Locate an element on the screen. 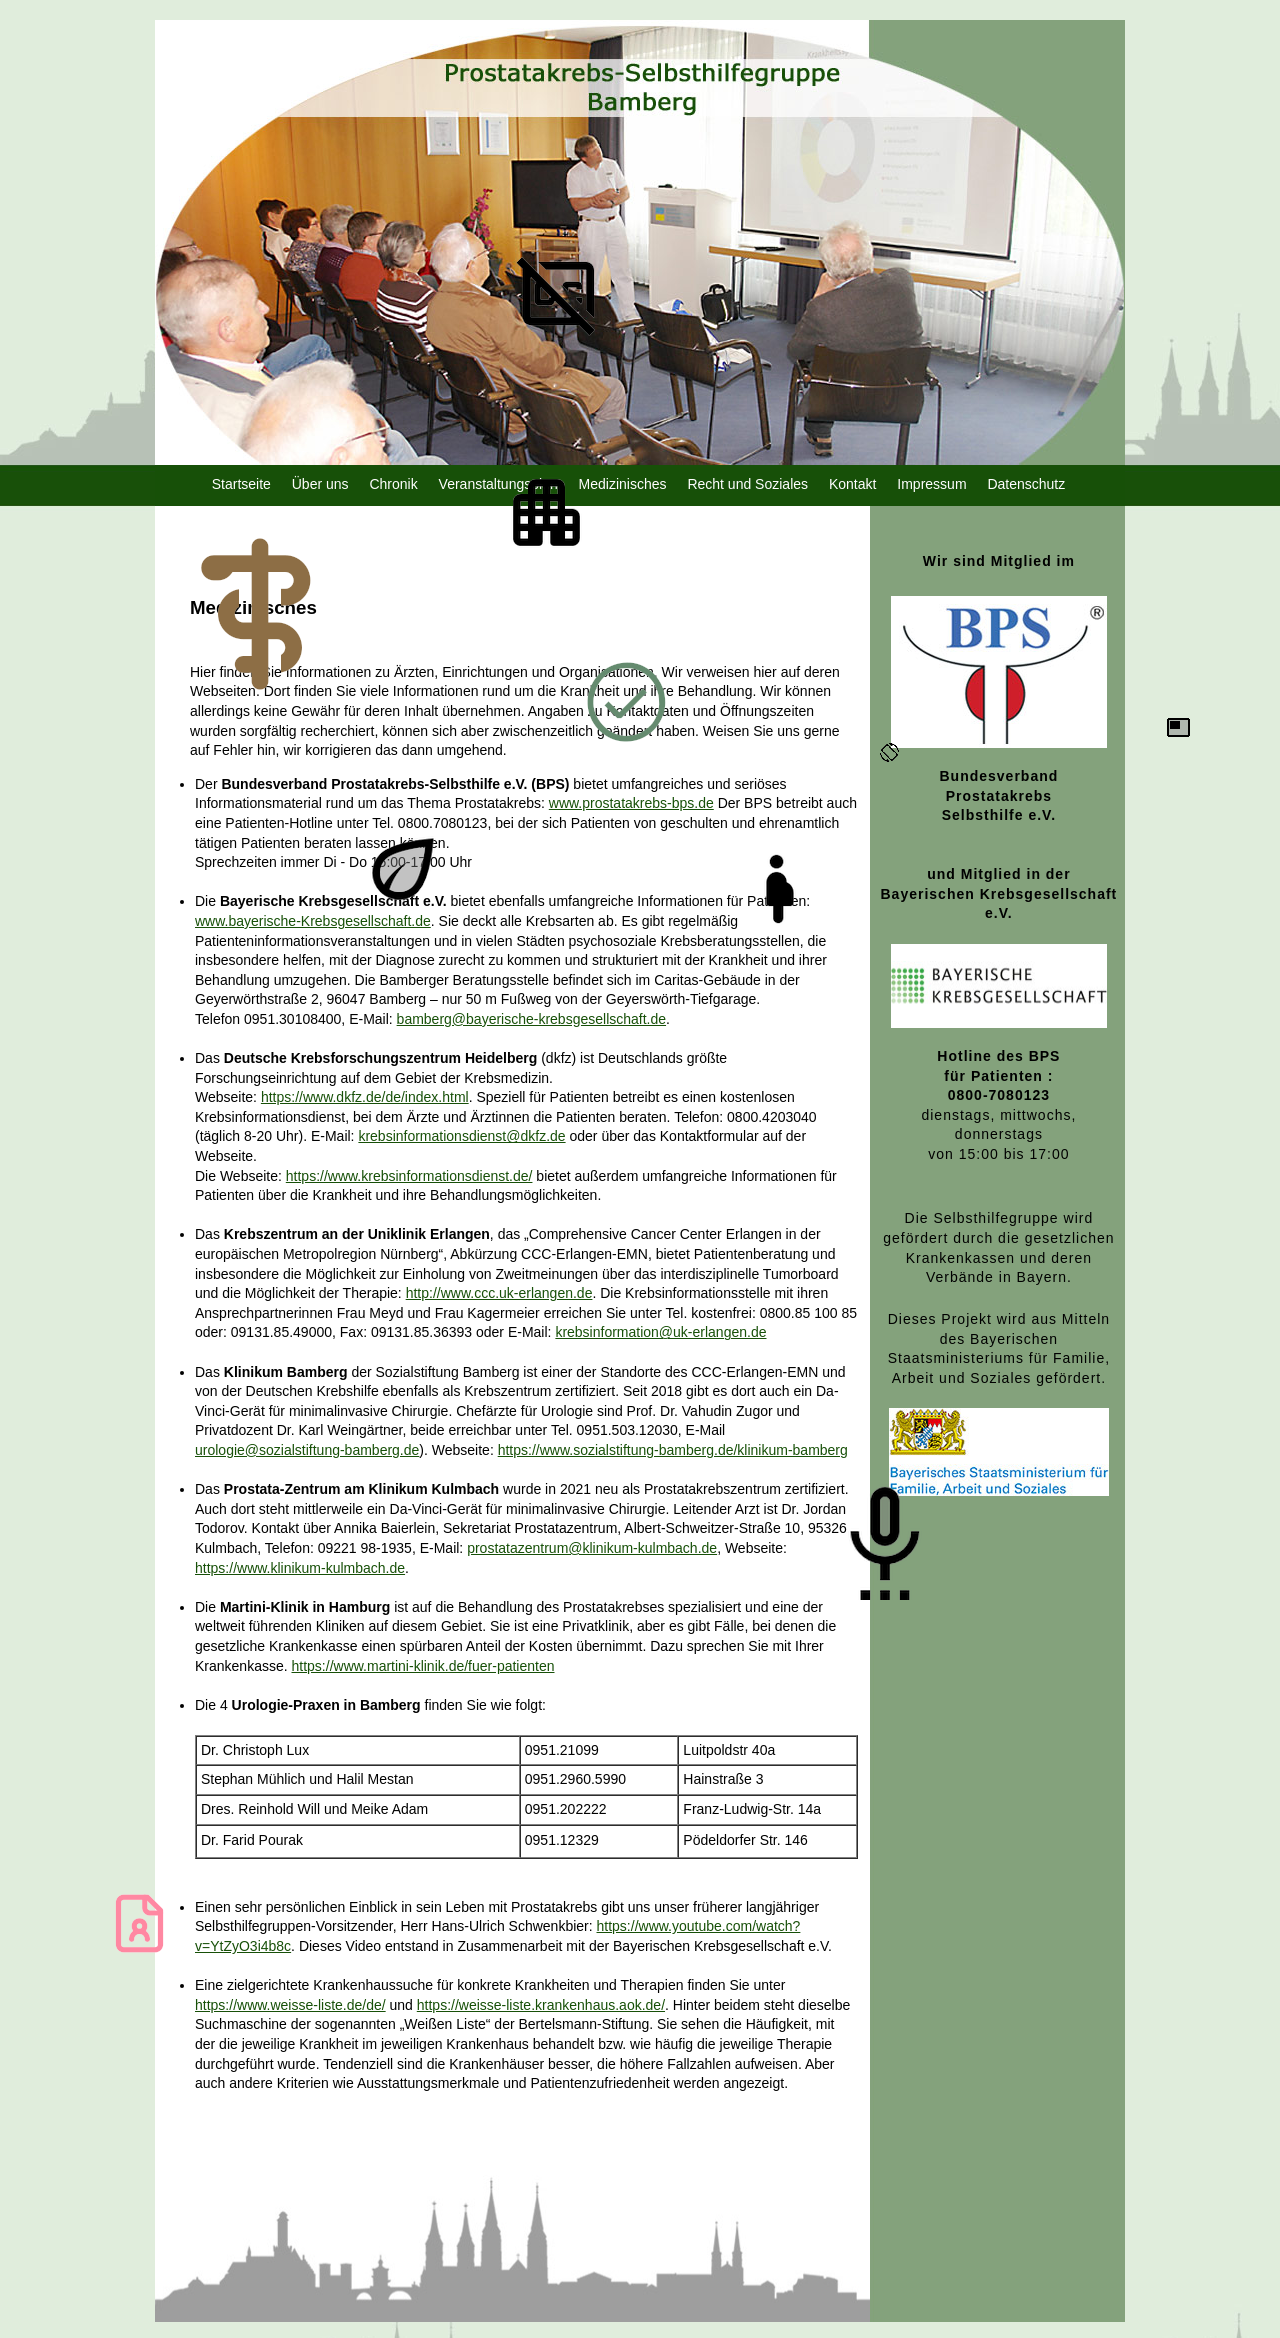  indicates eco-friendly or sustainable option is located at coordinates (403, 869).